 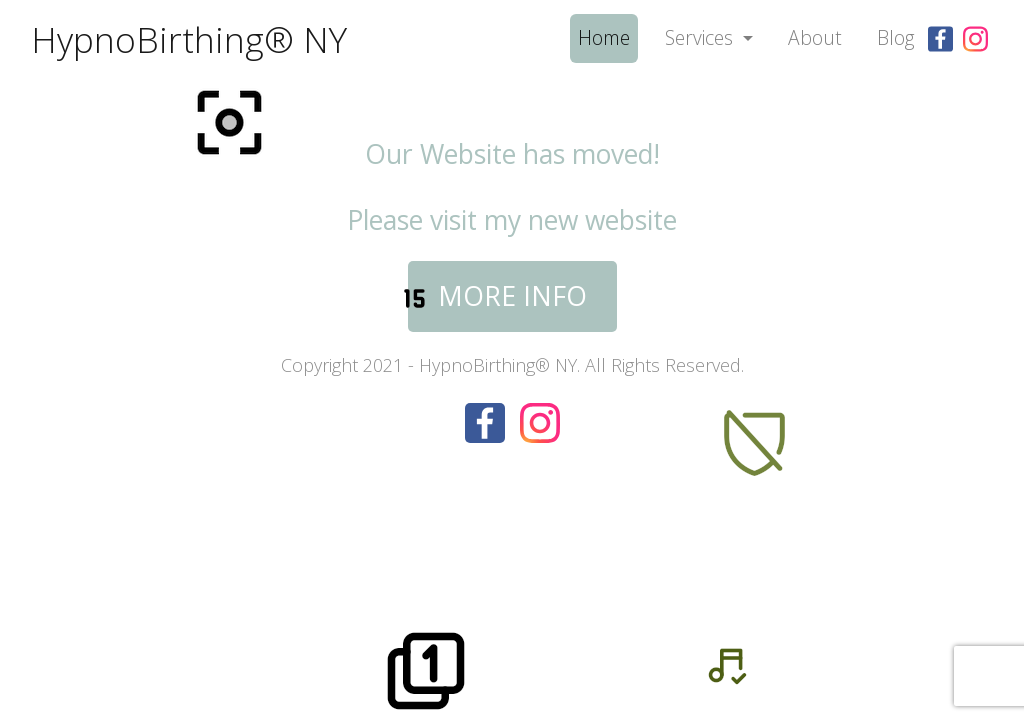 What do you see at coordinates (413, 298) in the screenshot?
I see `indicates 15 unread items or notifications` at bounding box center [413, 298].